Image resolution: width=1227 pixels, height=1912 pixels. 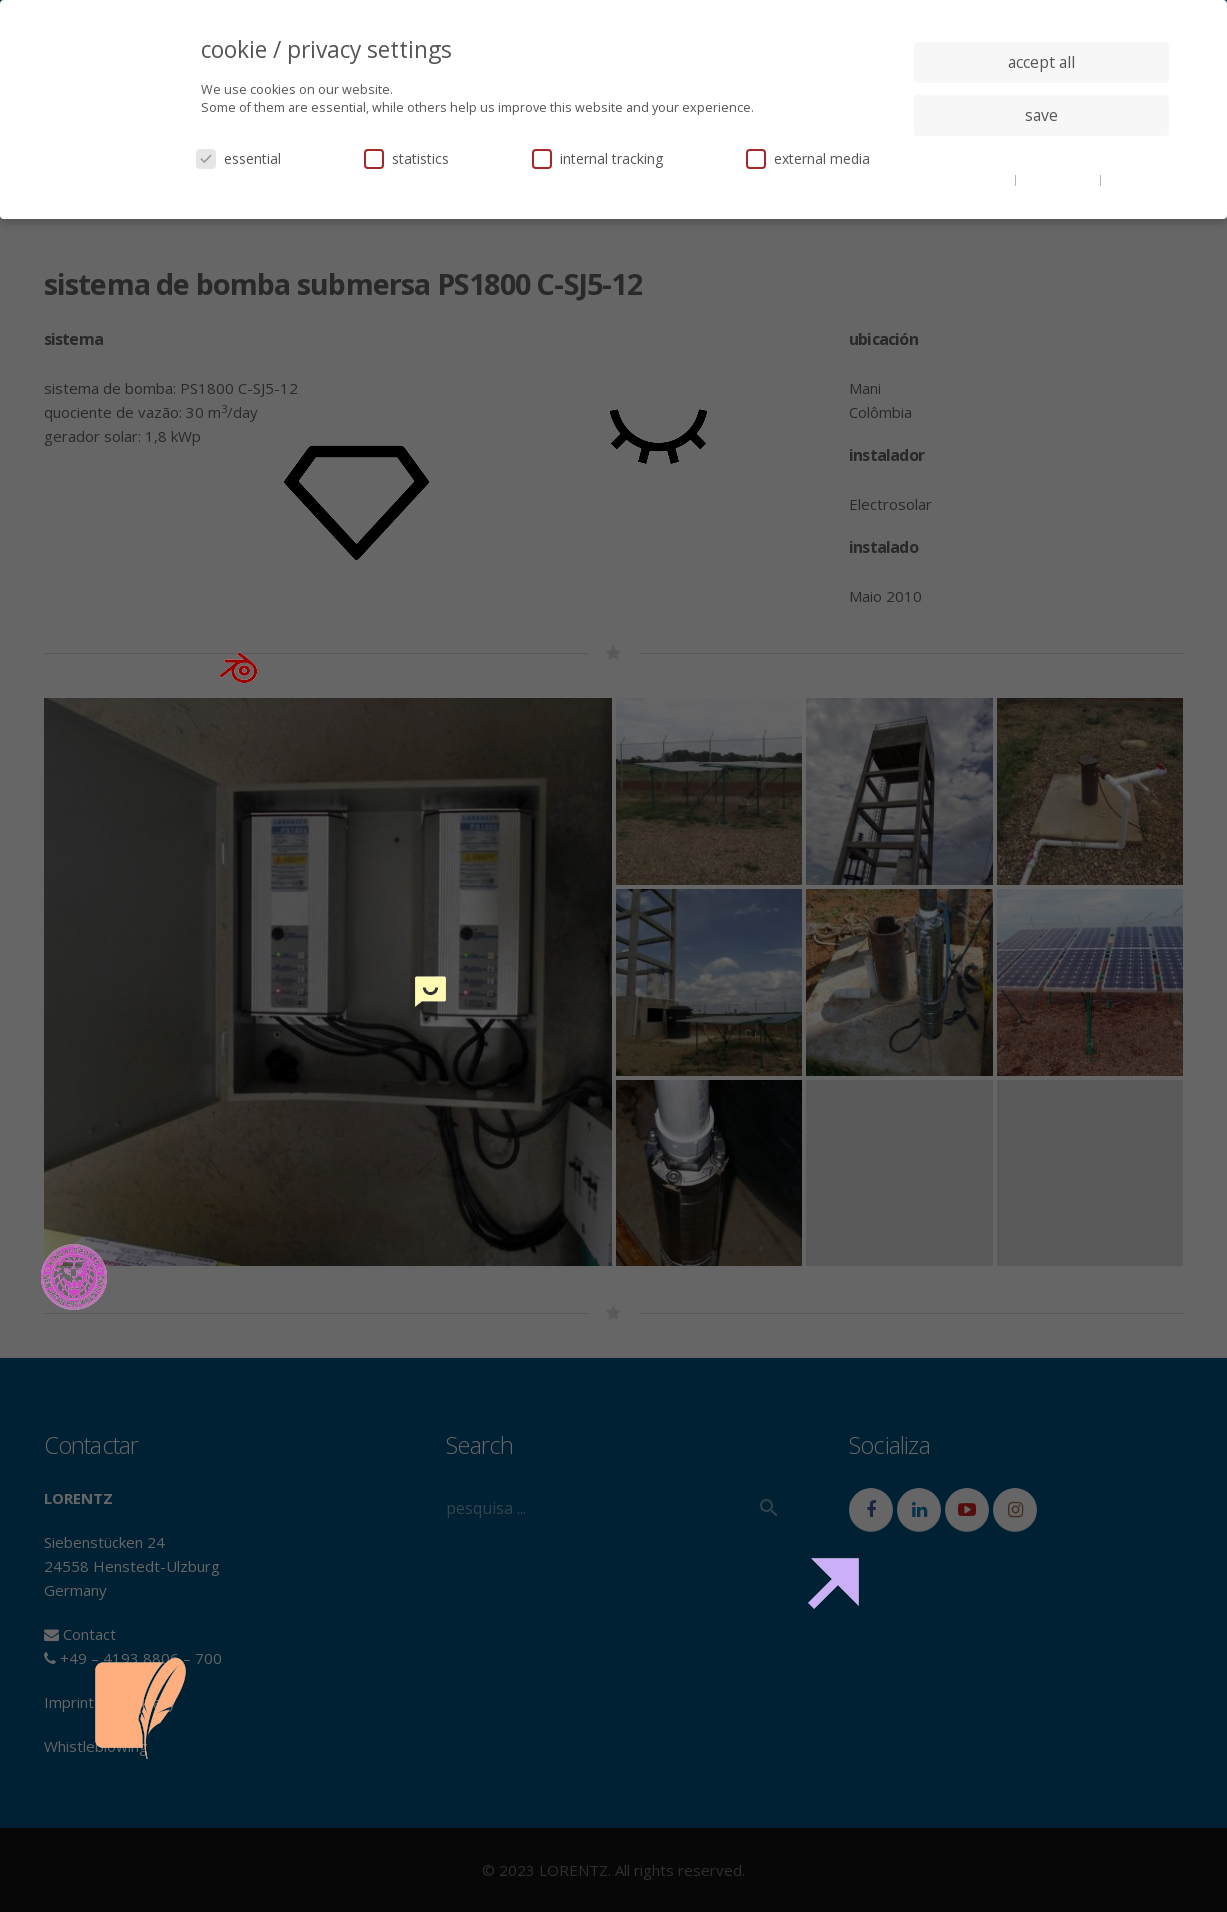 I want to click on open Blender 3D modeling software, so click(x=238, y=668).